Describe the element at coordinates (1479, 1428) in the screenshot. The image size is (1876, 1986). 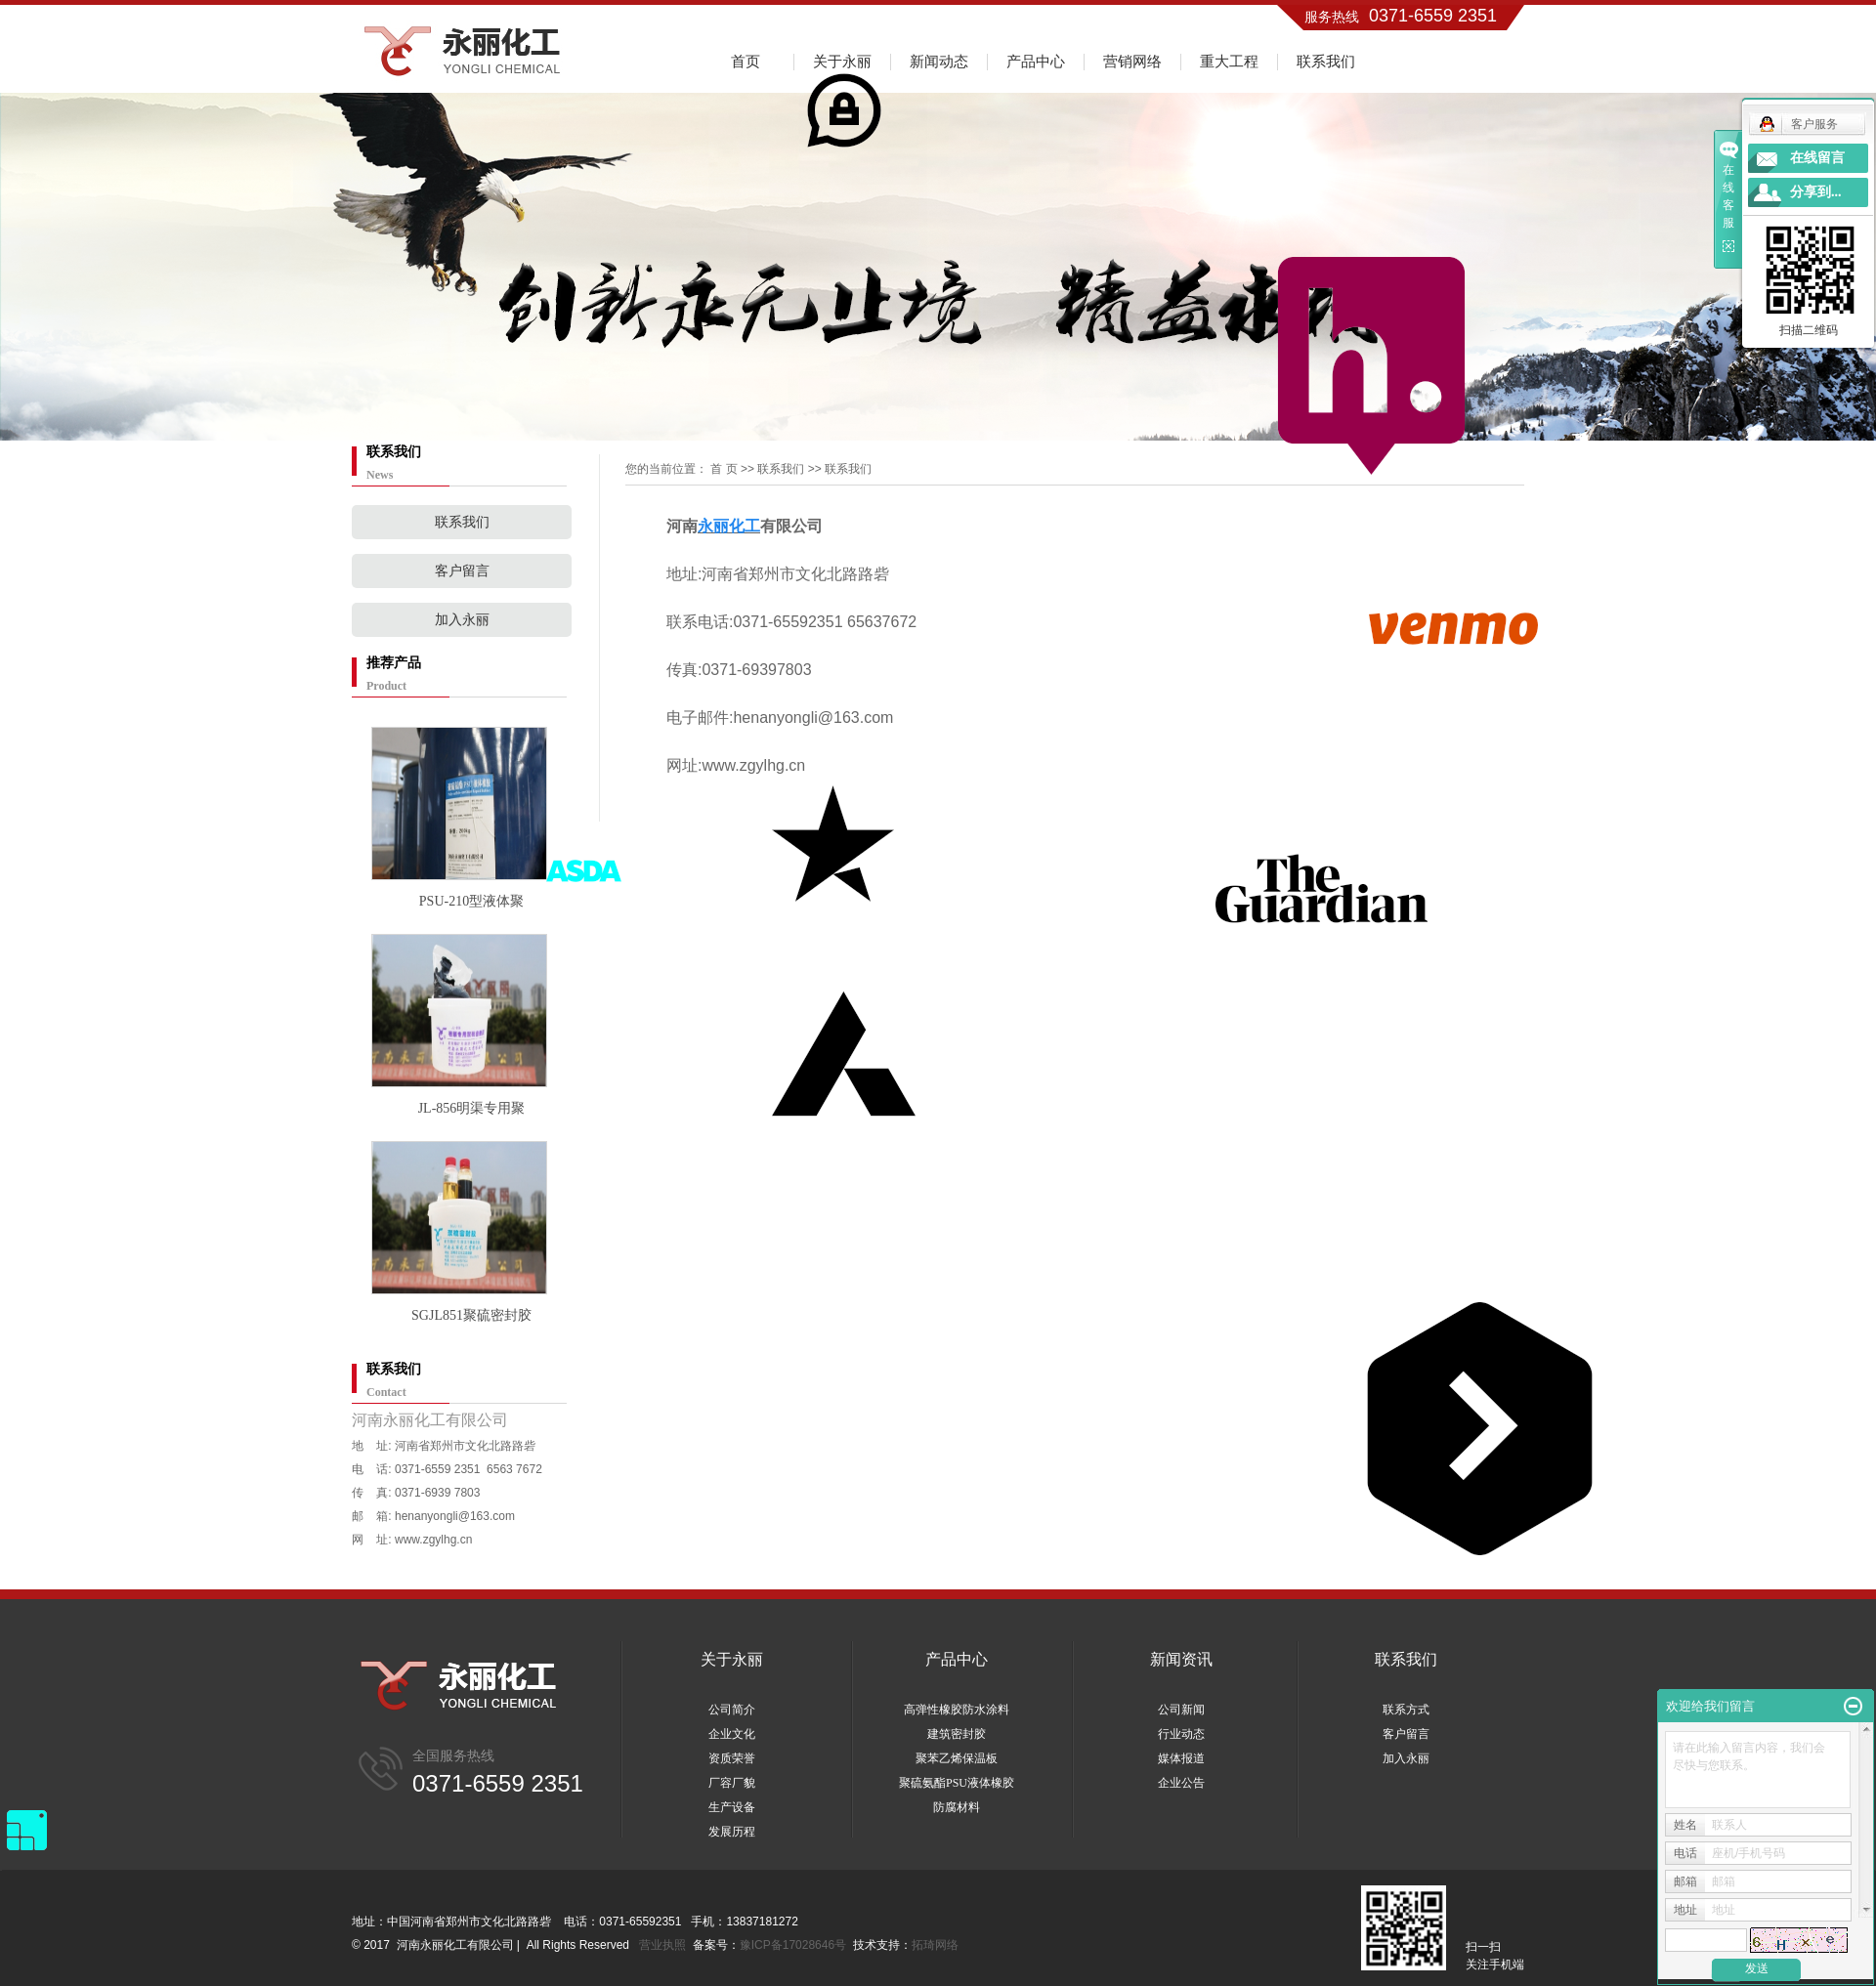
I see `buddy CI/CD platform logo` at that location.